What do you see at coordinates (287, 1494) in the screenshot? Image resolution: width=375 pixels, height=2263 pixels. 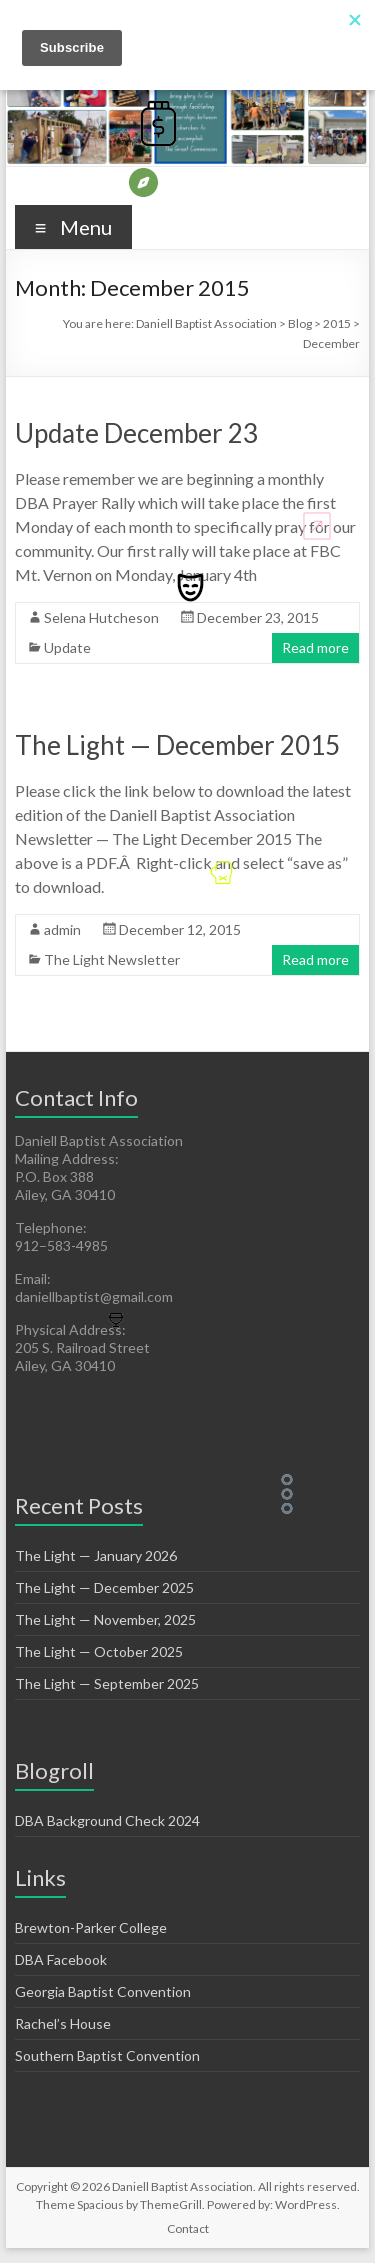 I see `open more options menu` at bounding box center [287, 1494].